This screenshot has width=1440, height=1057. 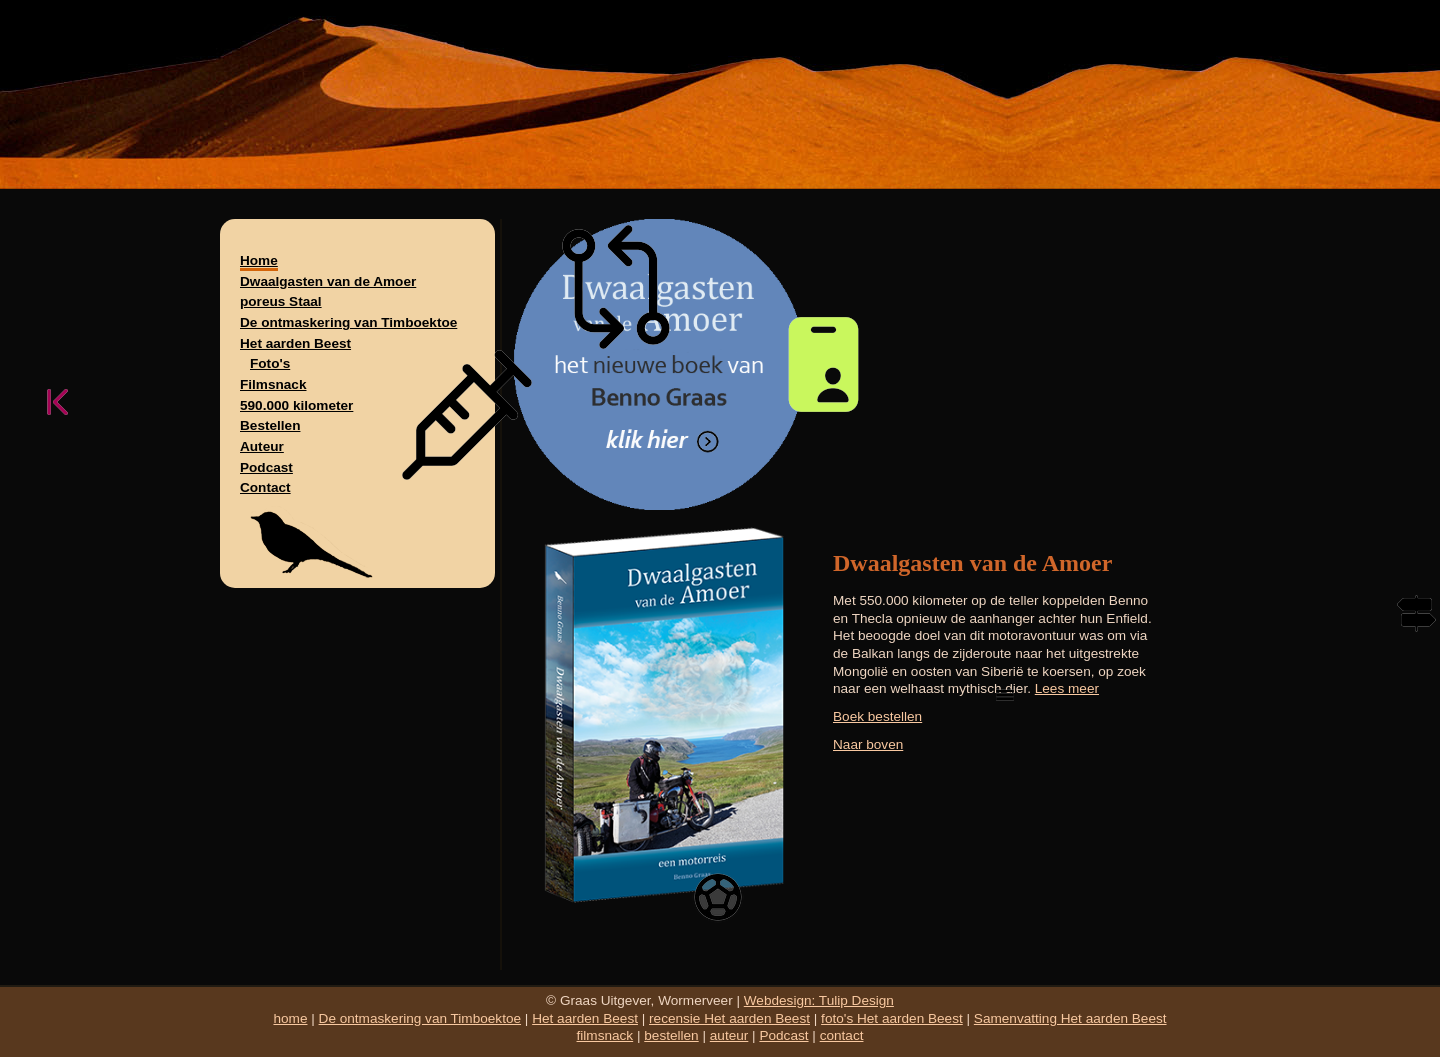 What do you see at coordinates (823, 364) in the screenshot?
I see `view your profile or ID information` at bounding box center [823, 364].